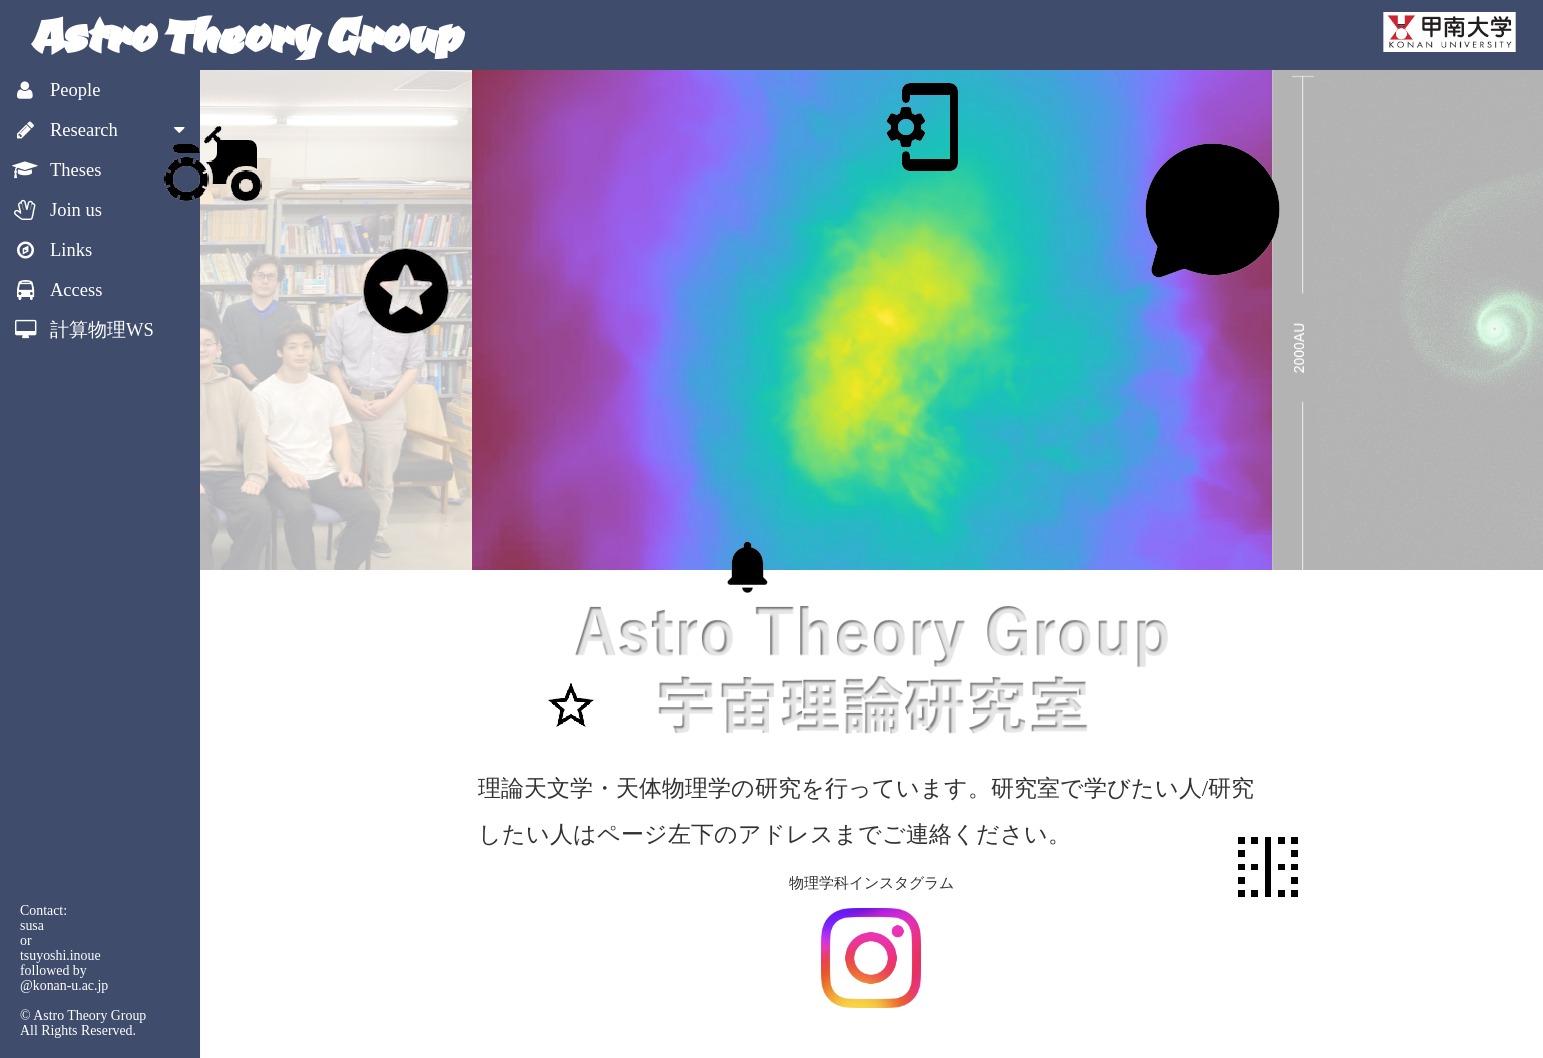  Describe the element at coordinates (747, 566) in the screenshot. I see `view your notifications` at that location.